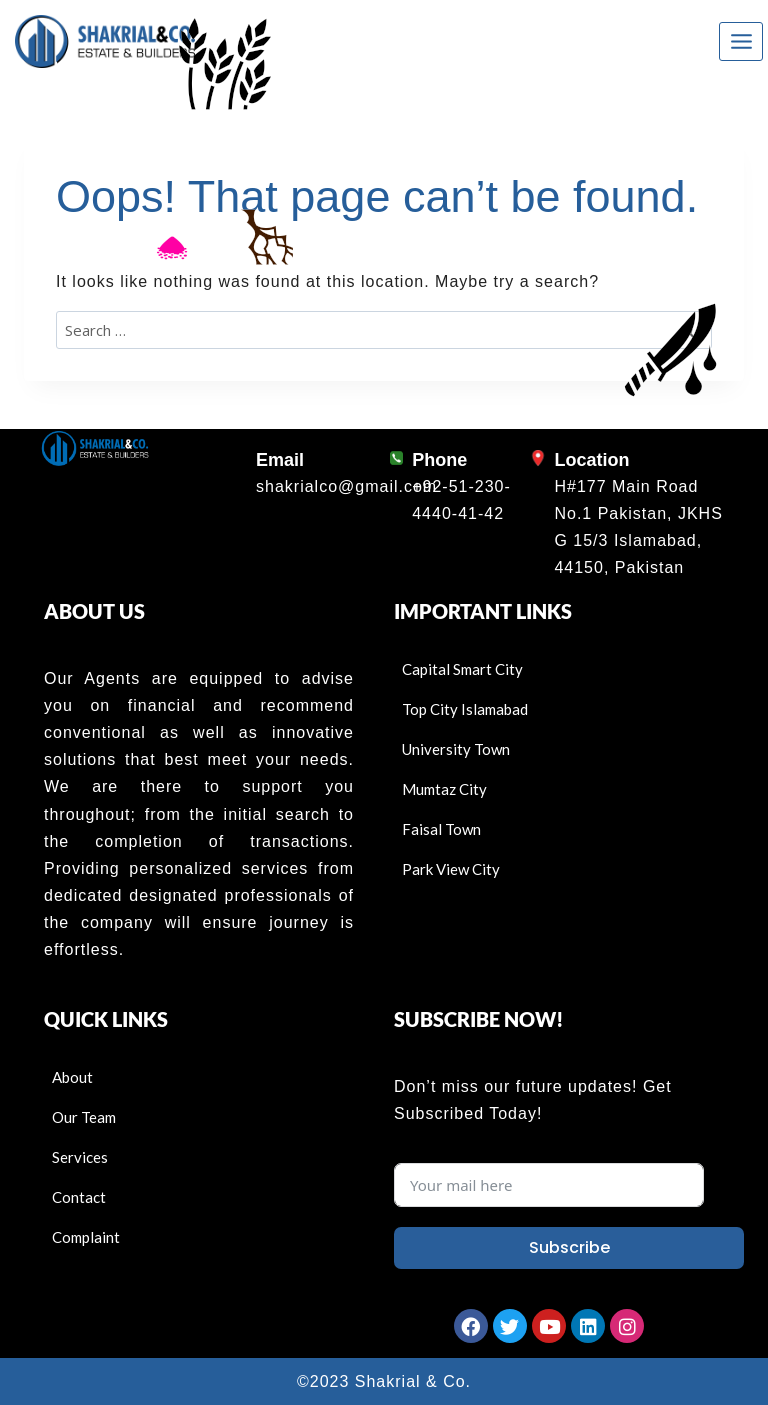 The width and height of the screenshot is (768, 1405). Describe the element at coordinates (265, 237) in the screenshot. I see `indicates lightning or electrical damage effect` at that location.